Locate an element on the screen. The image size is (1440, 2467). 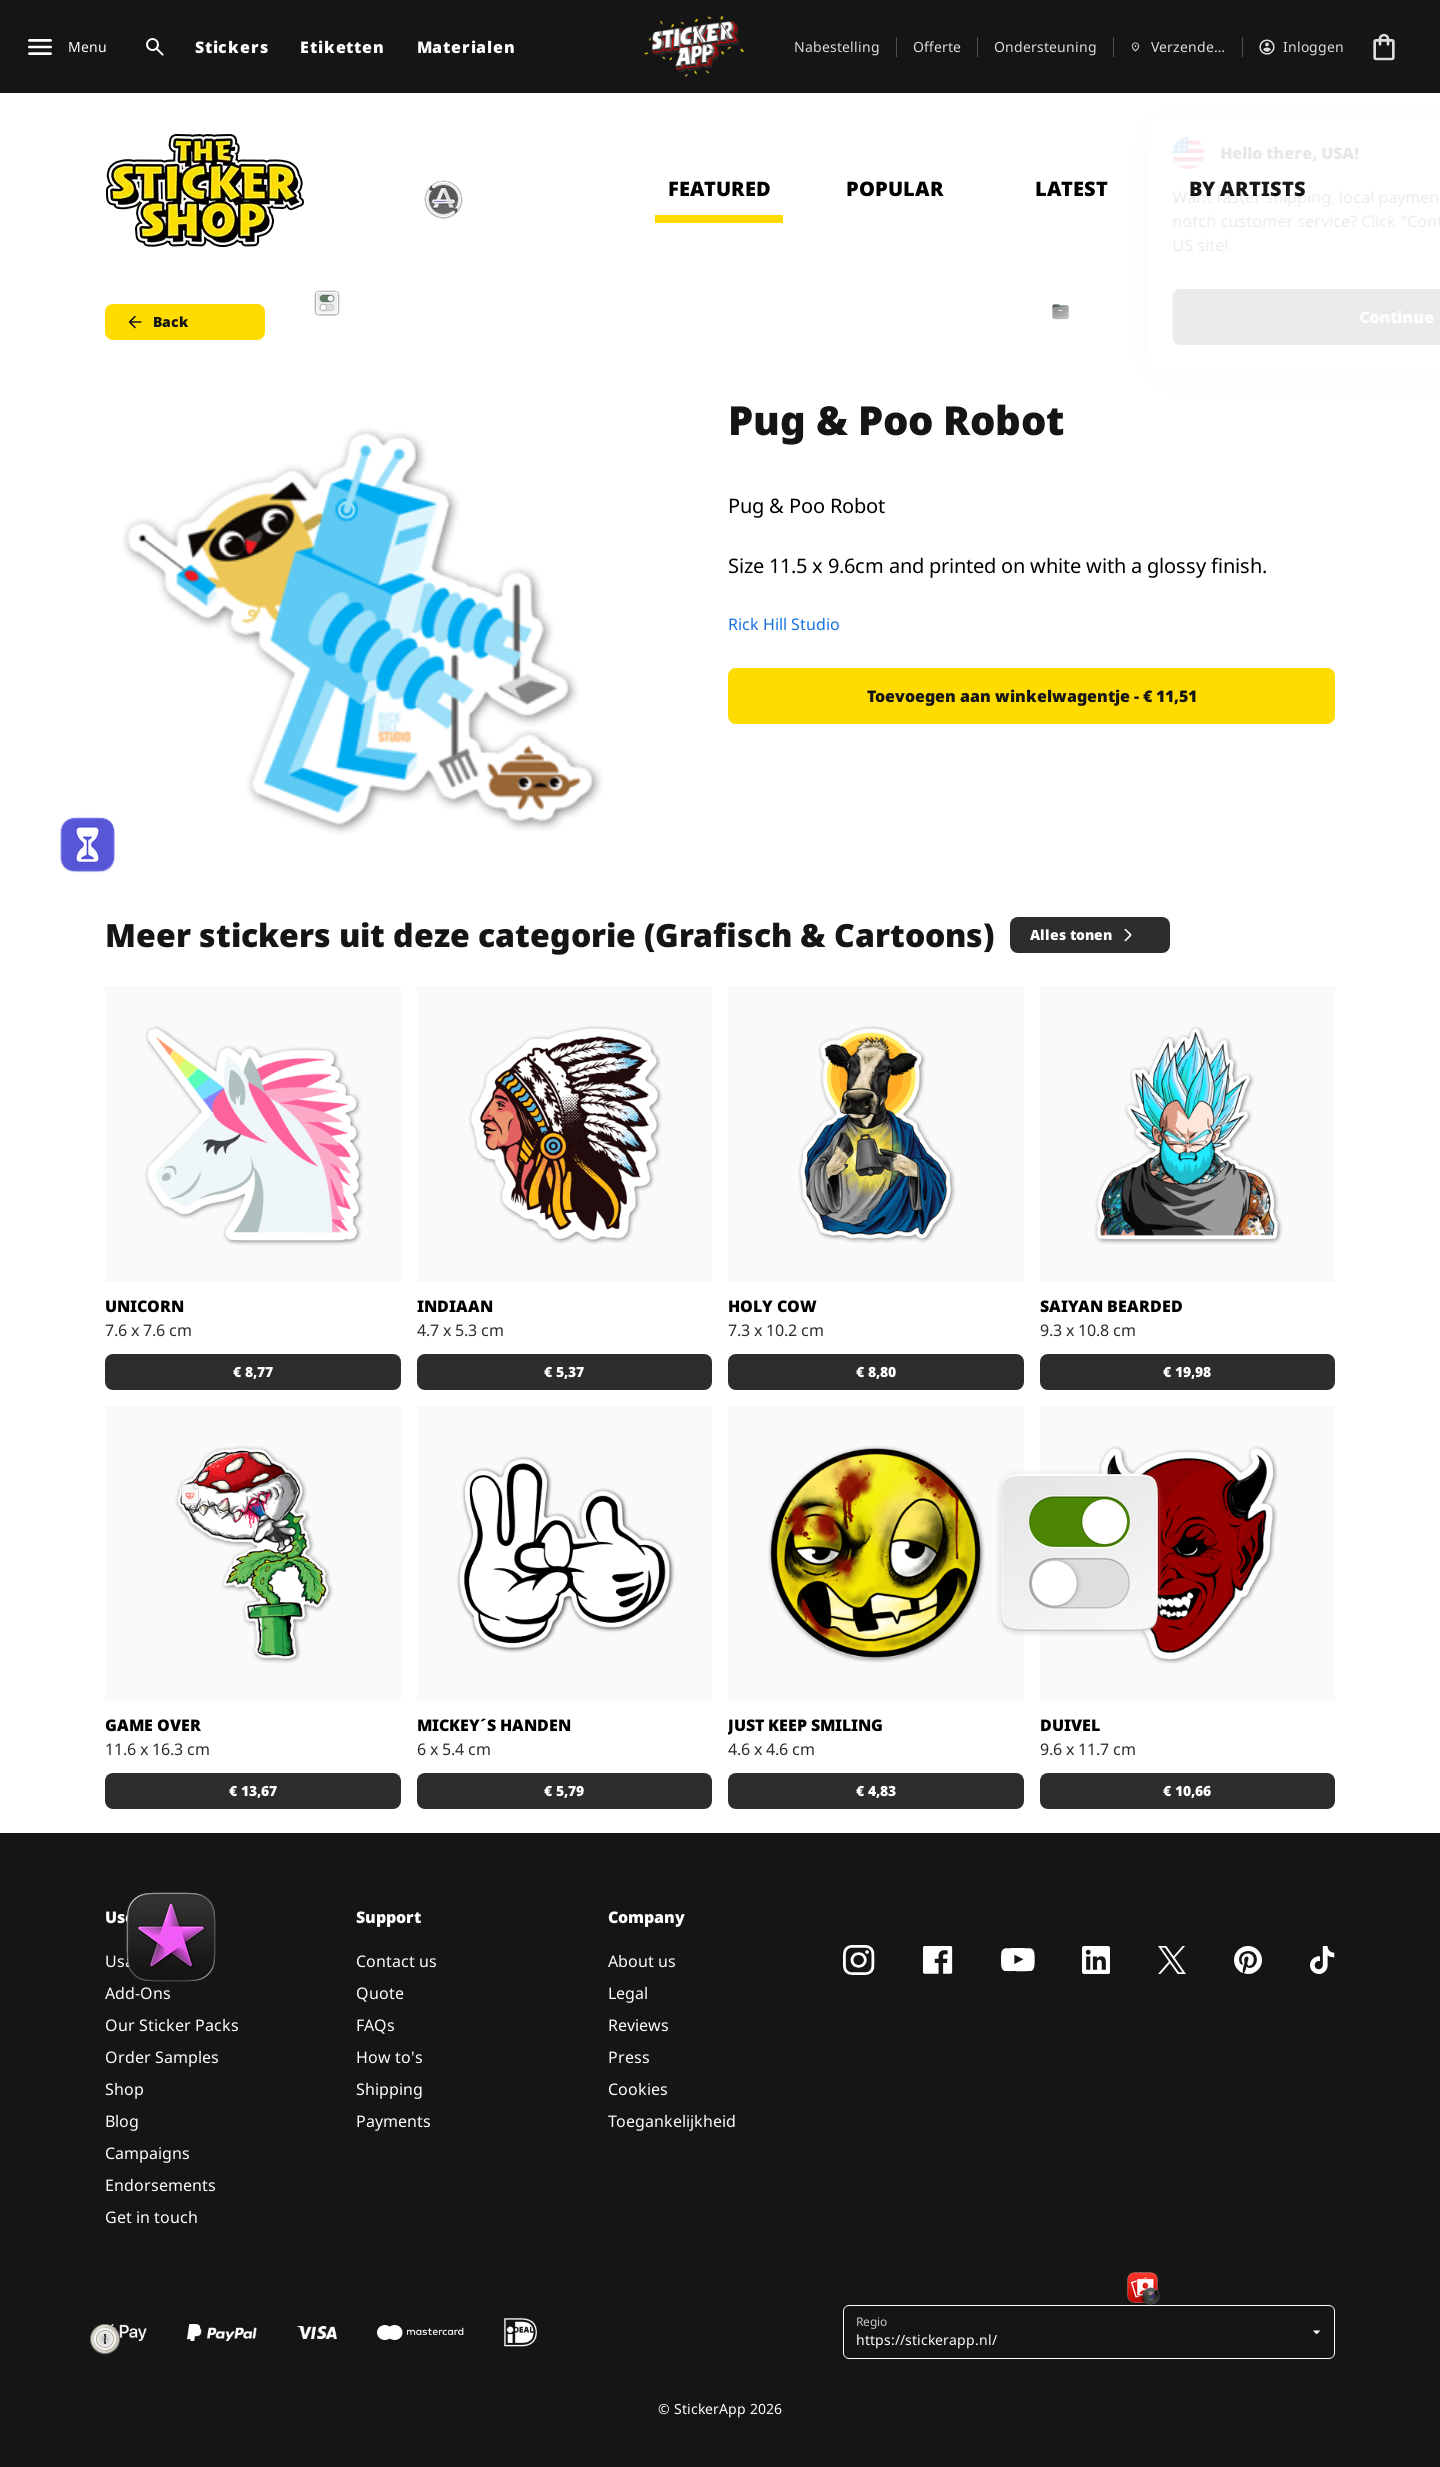
open Screen Time settings is located at coordinates (87, 844).